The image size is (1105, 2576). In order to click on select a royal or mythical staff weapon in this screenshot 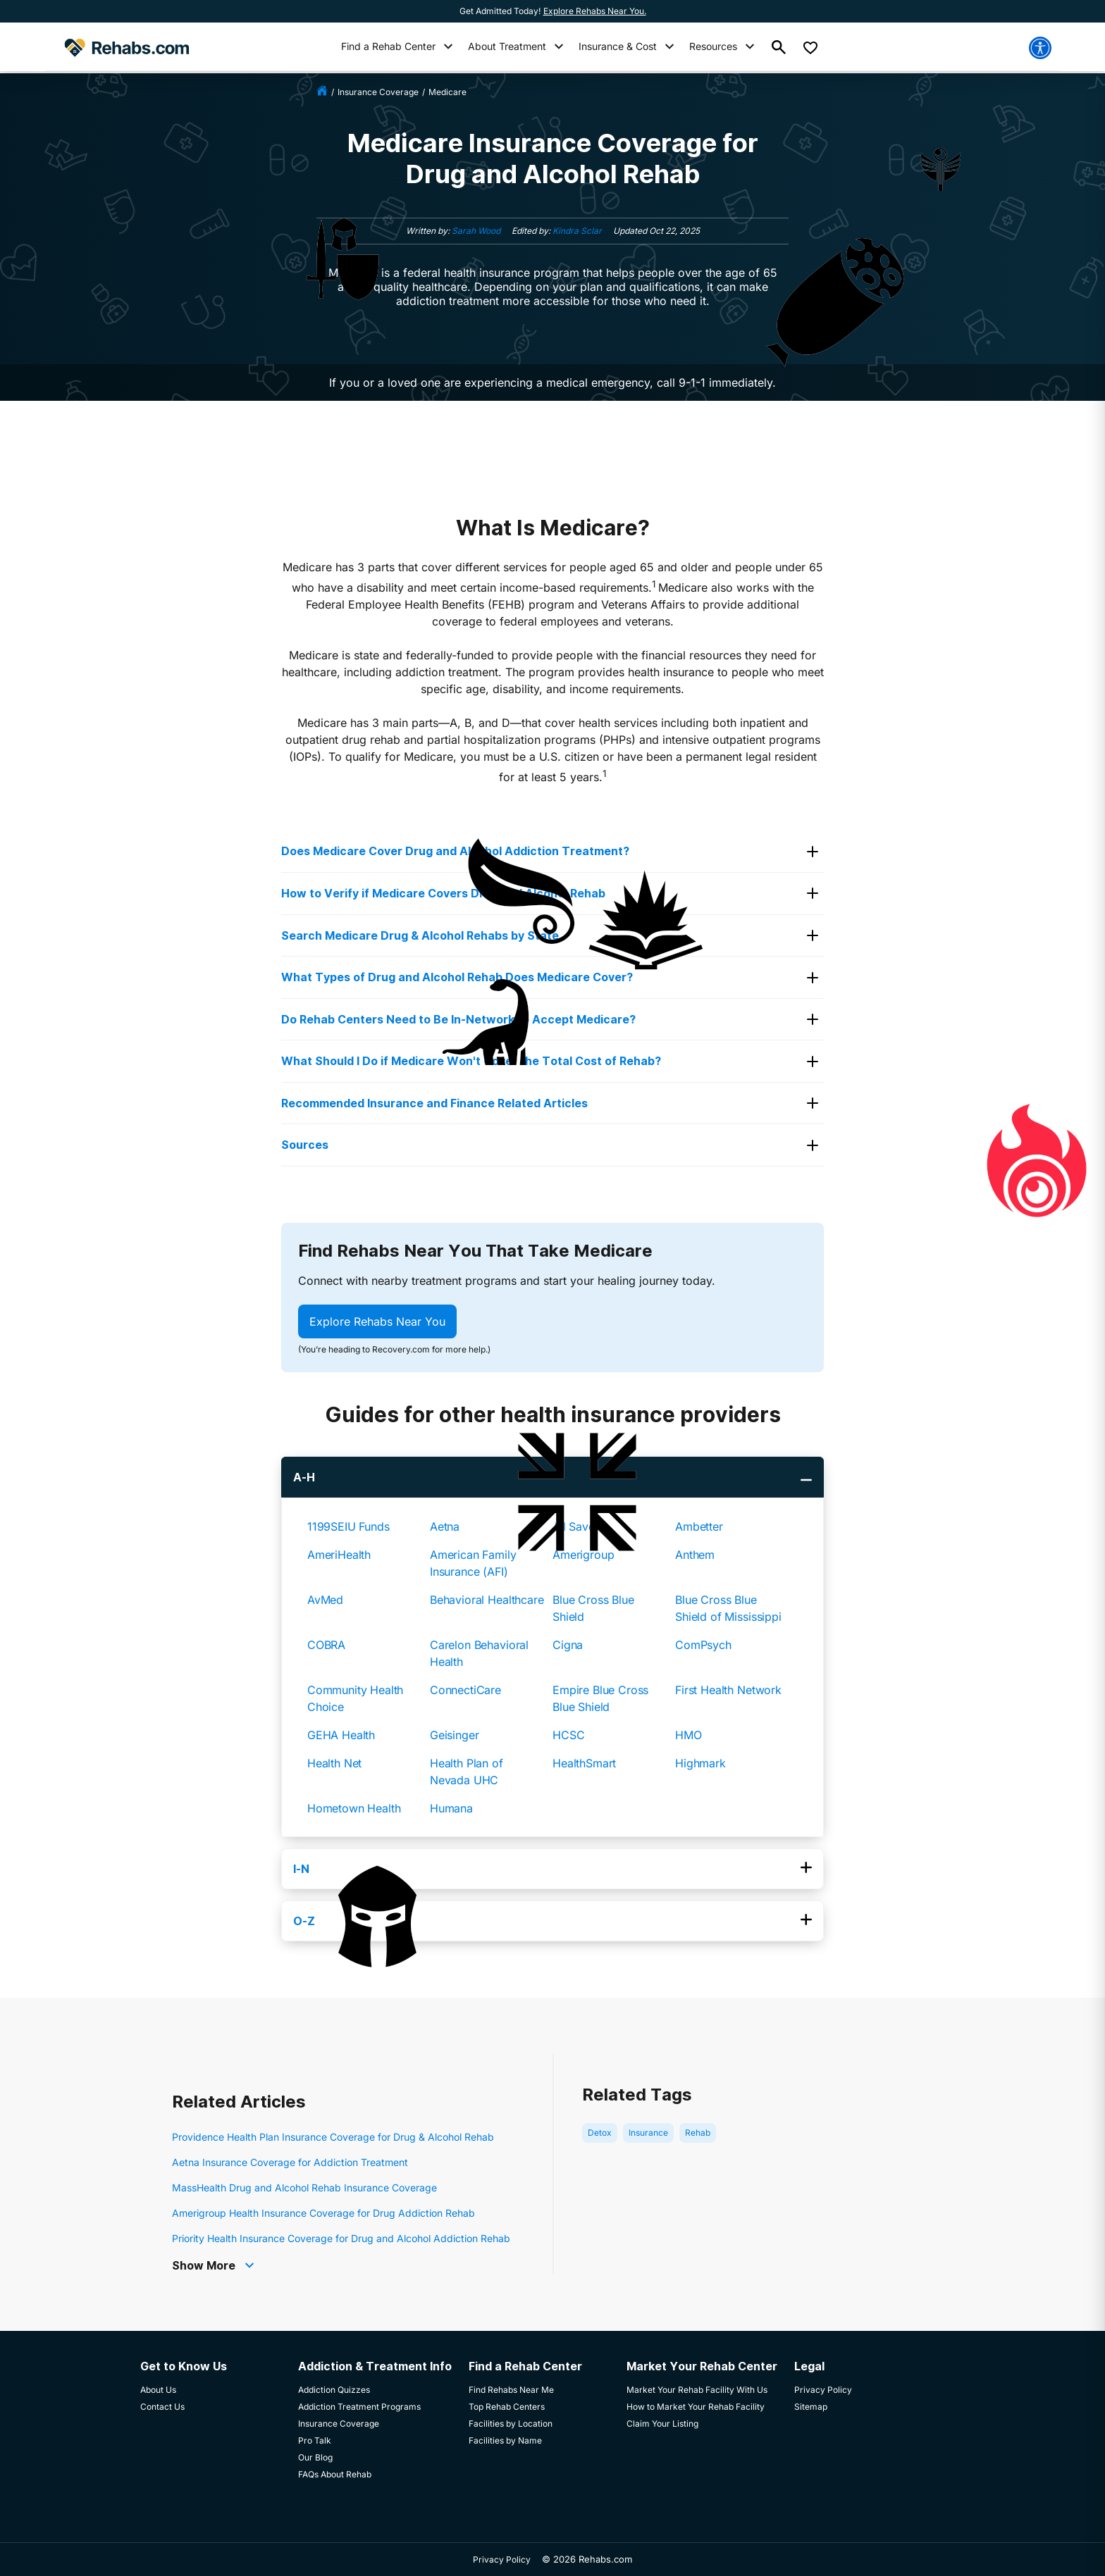, I will do `click(940, 169)`.